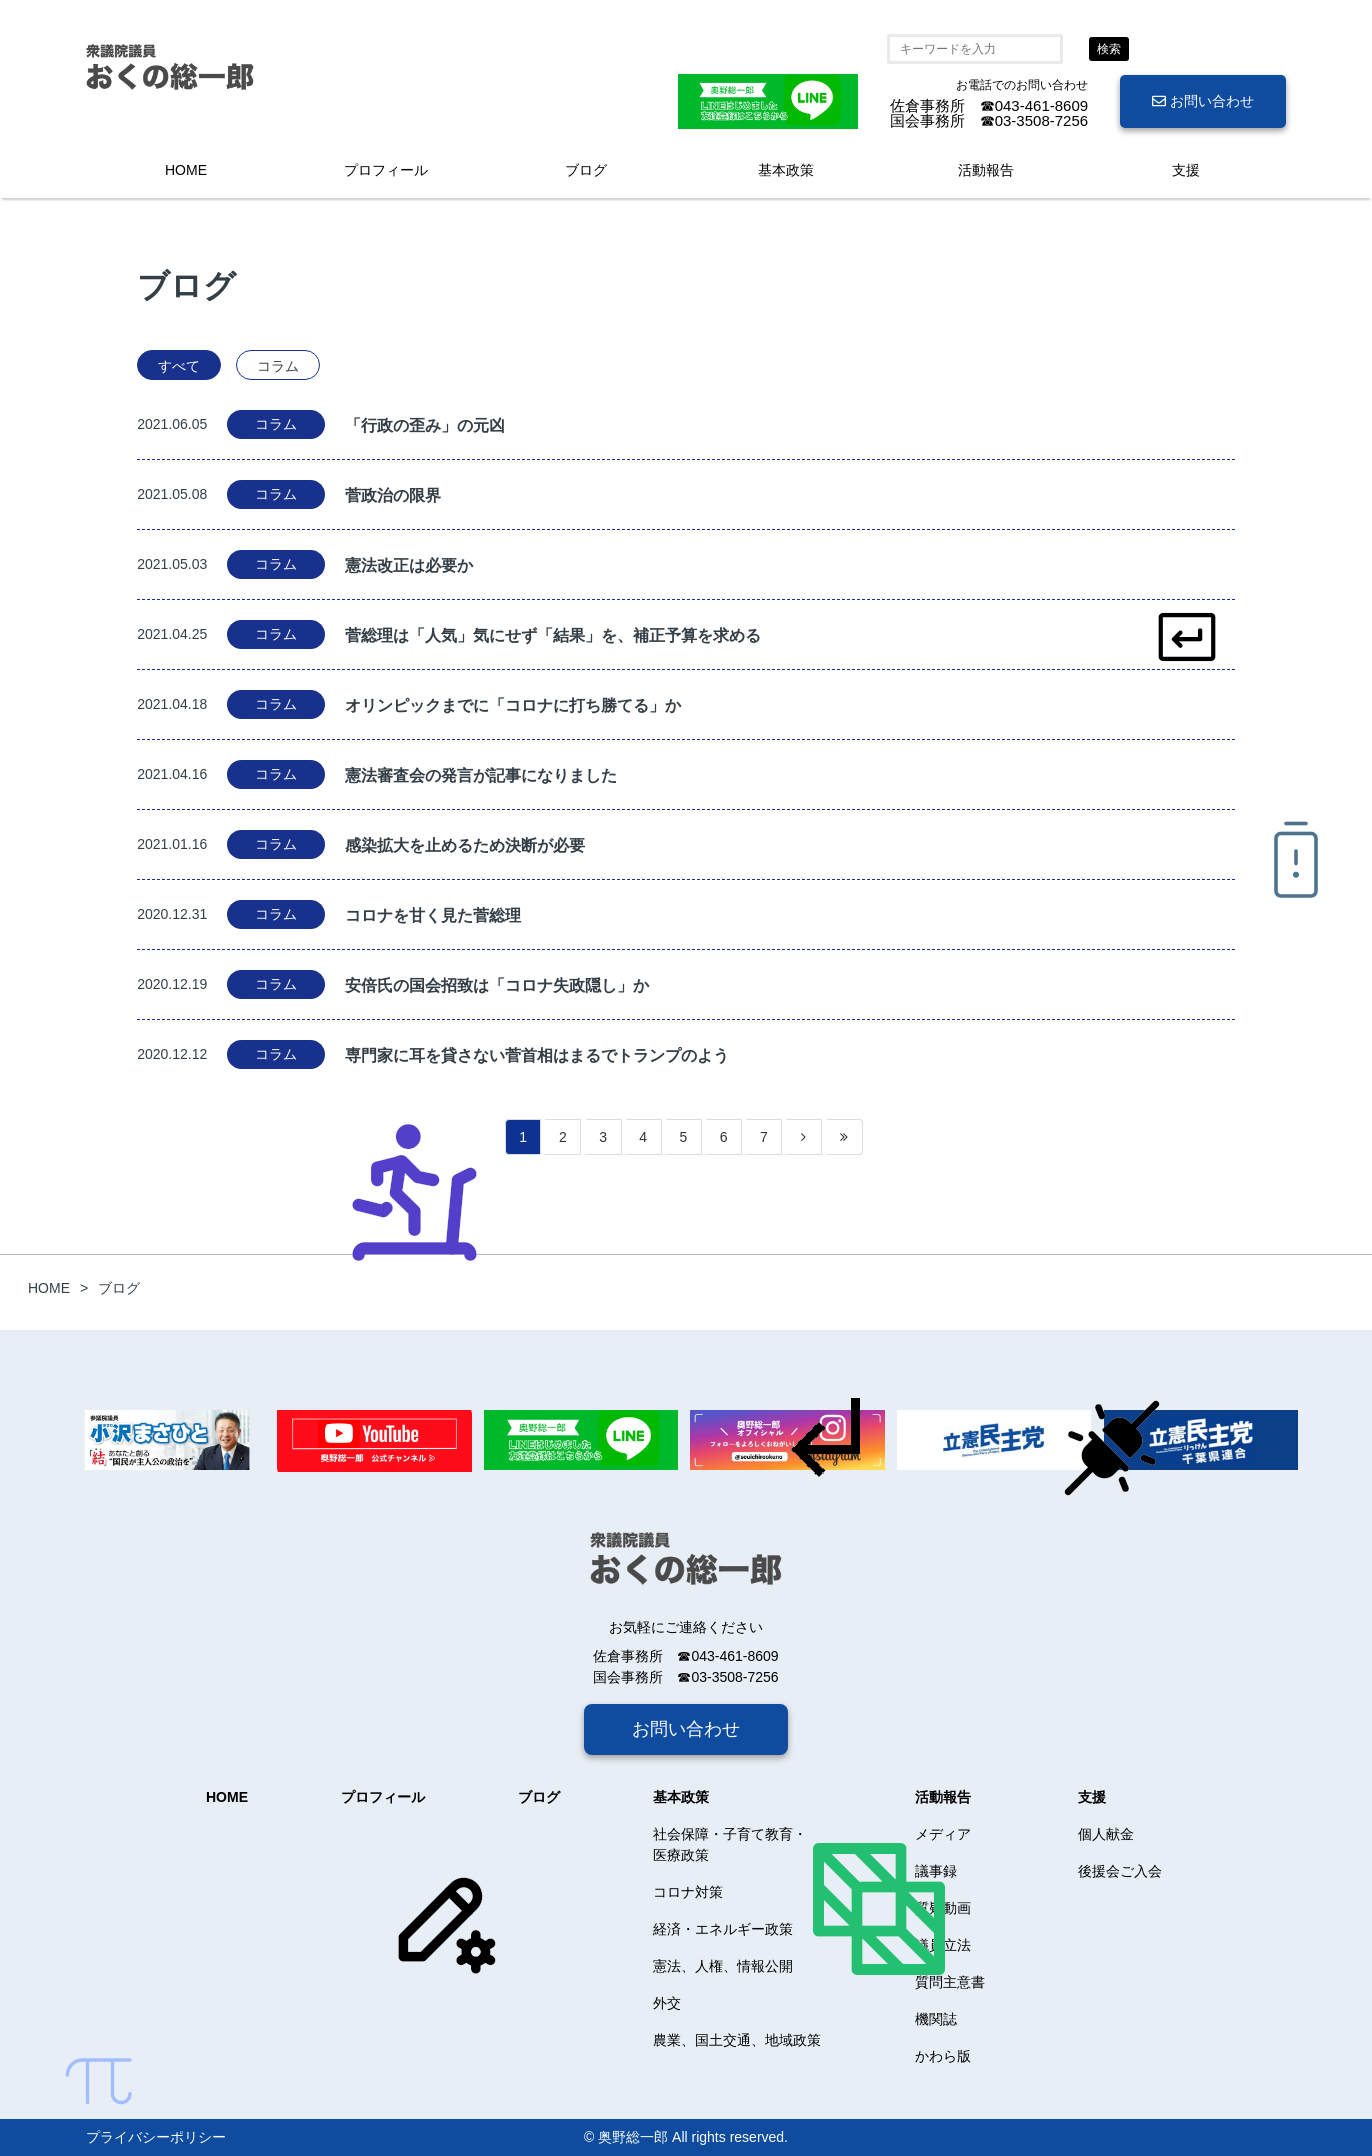 The width and height of the screenshot is (1372, 2156). What do you see at coordinates (1112, 1448) in the screenshot?
I see `indicates an active connection or paired devices` at bounding box center [1112, 1448].